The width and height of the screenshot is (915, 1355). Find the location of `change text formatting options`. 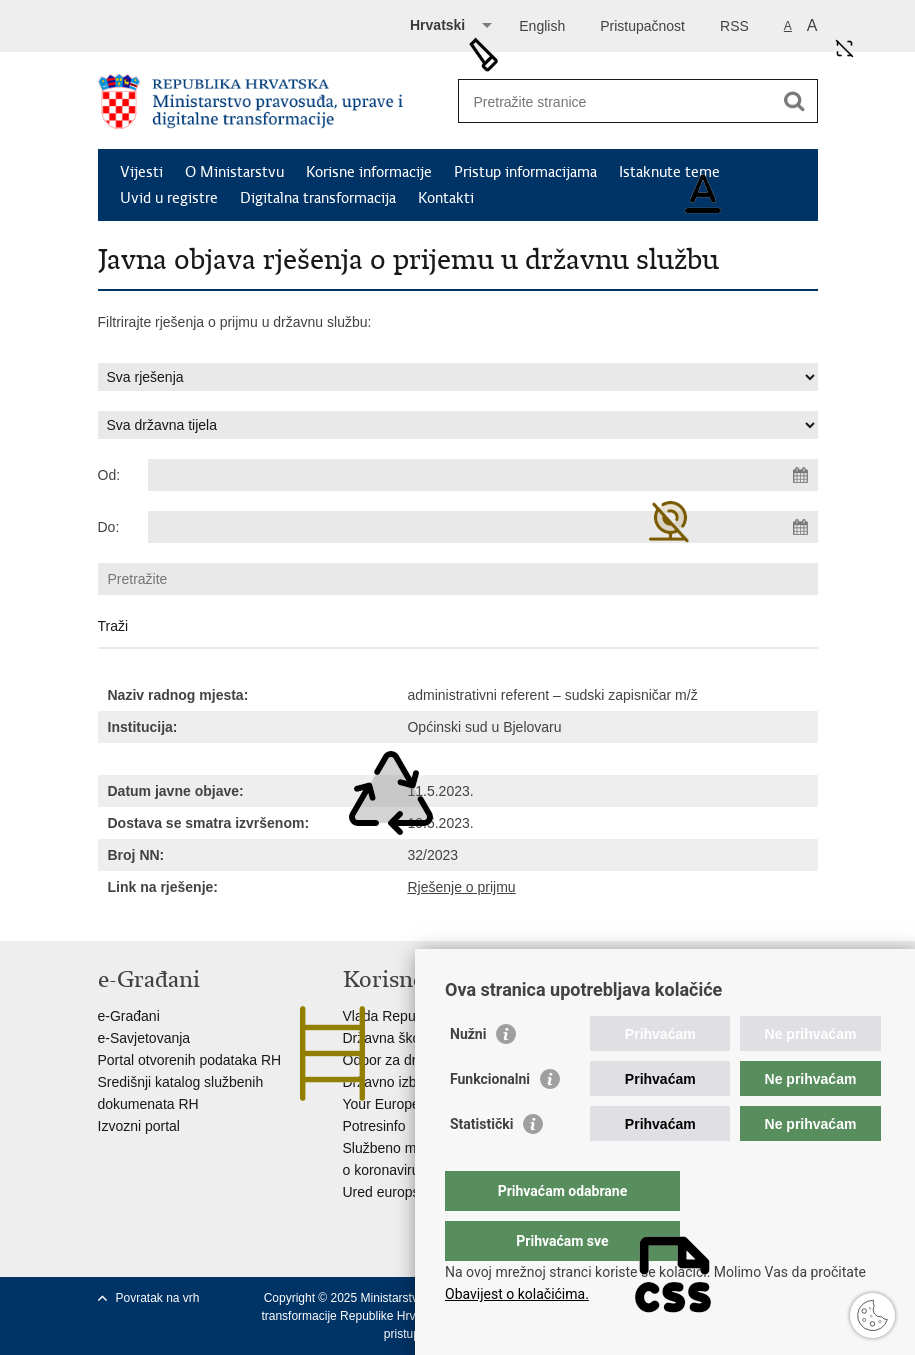

change text formatting options is located at coordinates (703, 195).